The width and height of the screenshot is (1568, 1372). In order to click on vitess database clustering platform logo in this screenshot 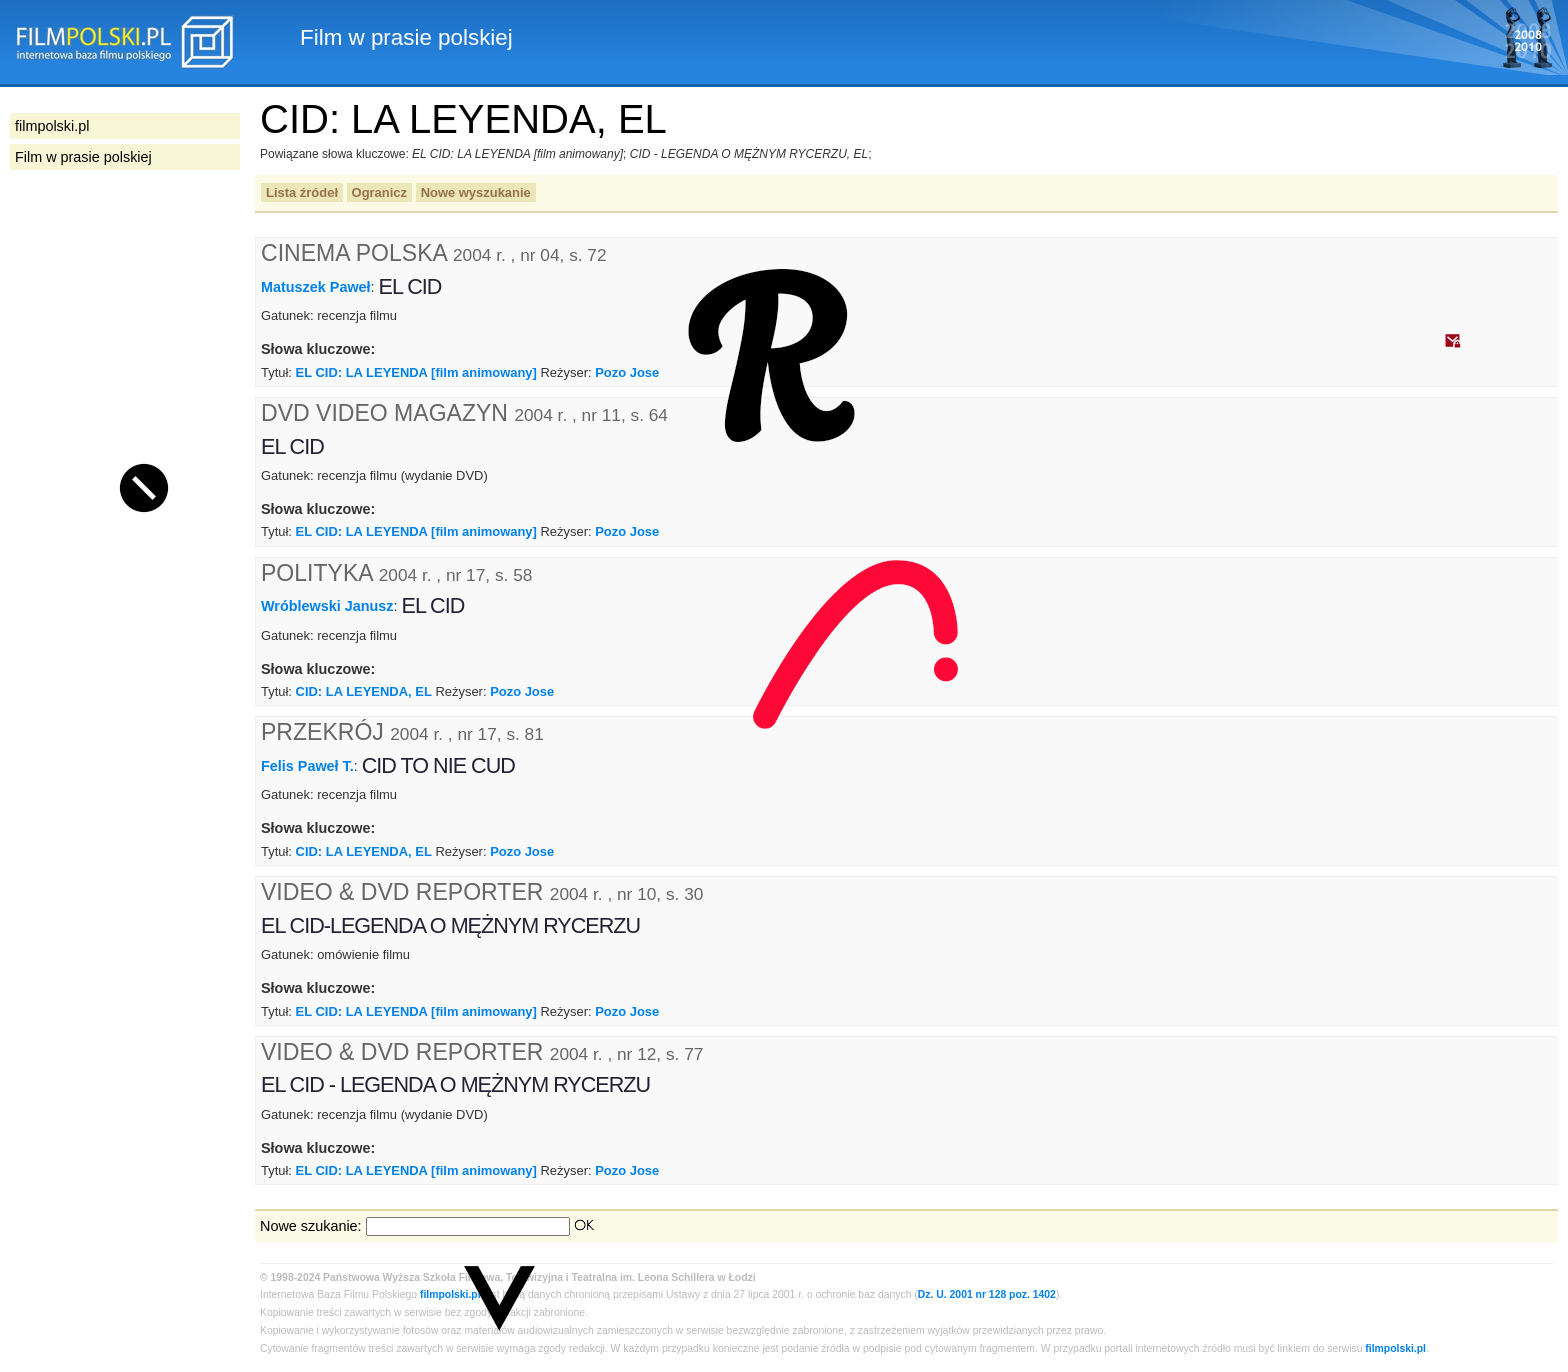, I will do `click(499, 1298)`.